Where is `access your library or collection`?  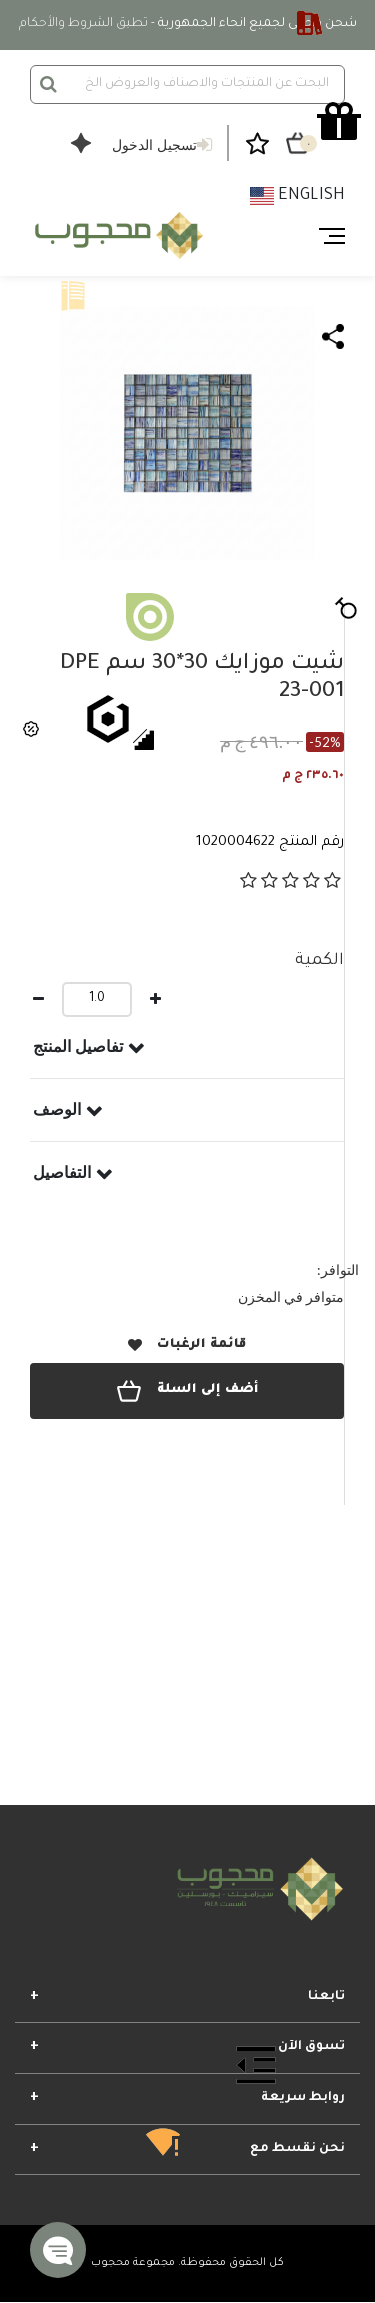 access your library or collection is located at coordinates (309, 23).